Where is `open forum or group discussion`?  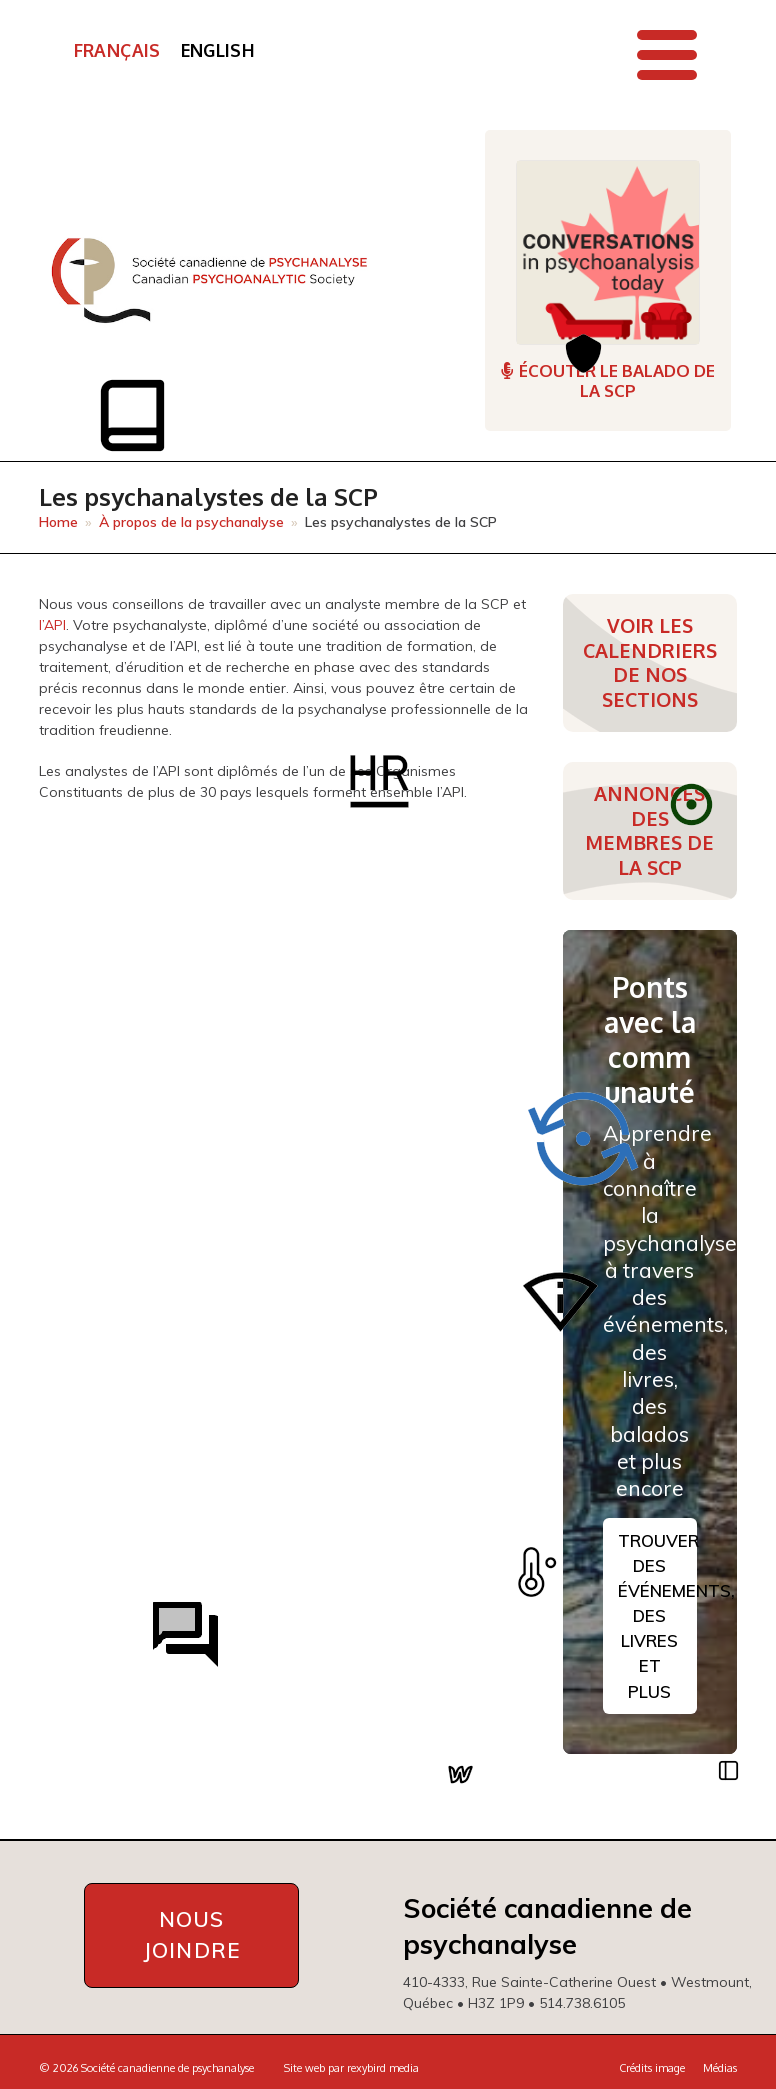 open forum or group discussion is located at coordinates (185, 1634).